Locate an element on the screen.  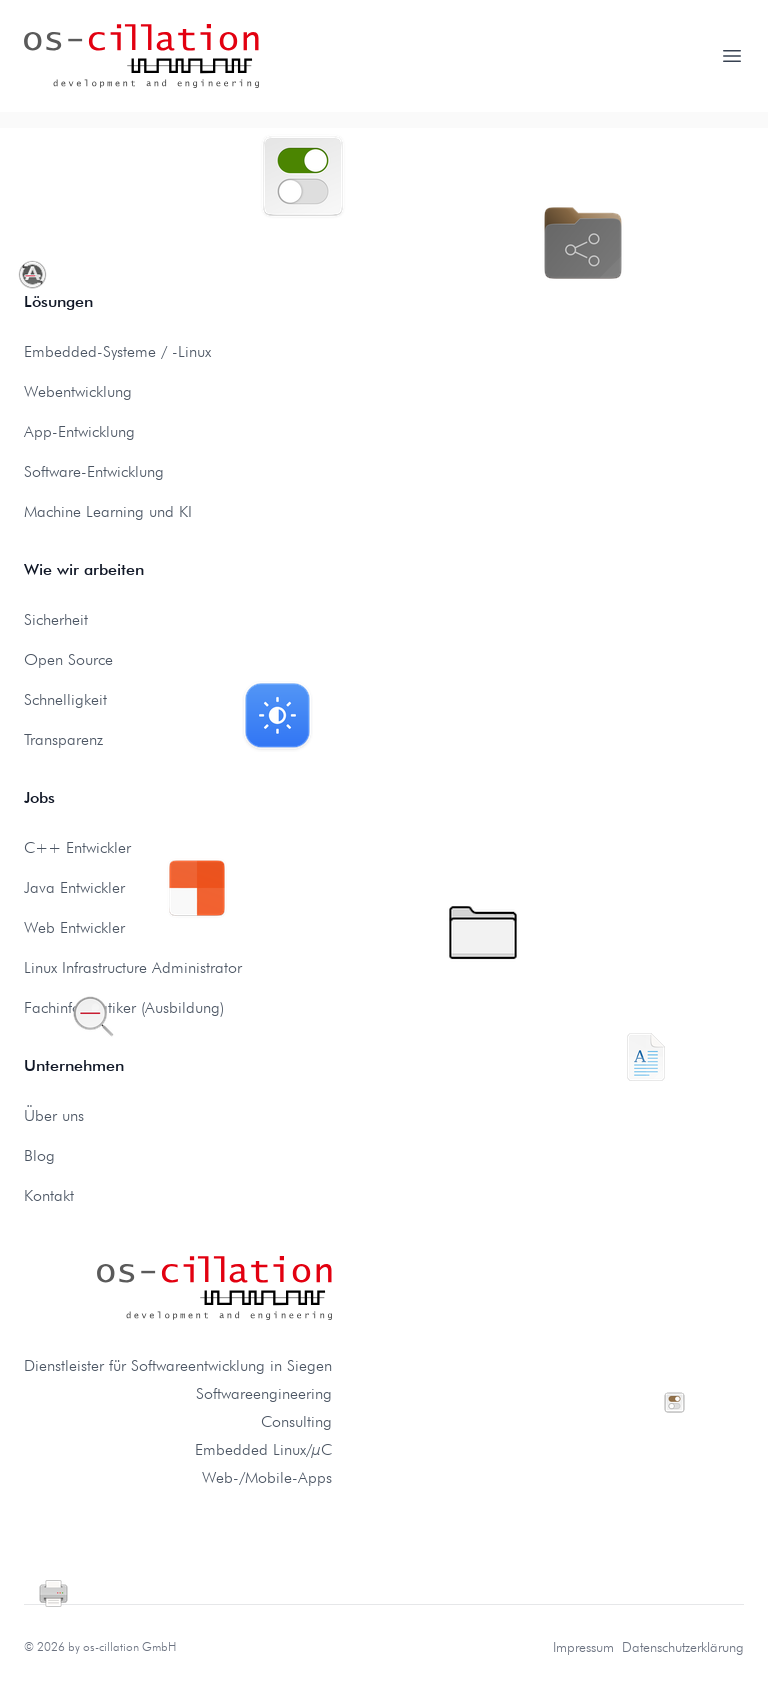
adjust night shift or blue light settings is located at coordinates (277, 716).